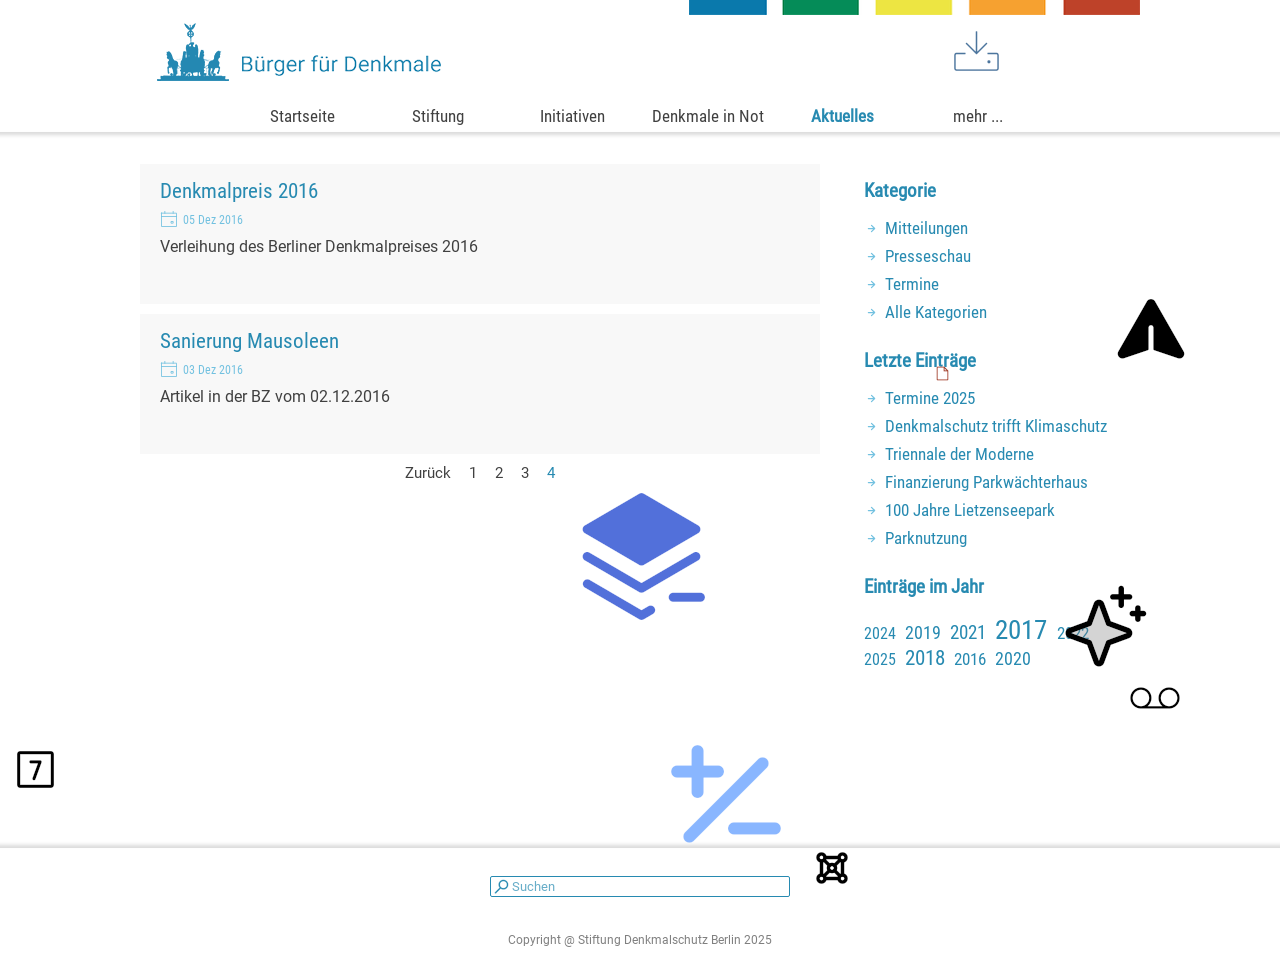  I want to click on indicates AI-generated or enhanced content, so click(1104, 627).